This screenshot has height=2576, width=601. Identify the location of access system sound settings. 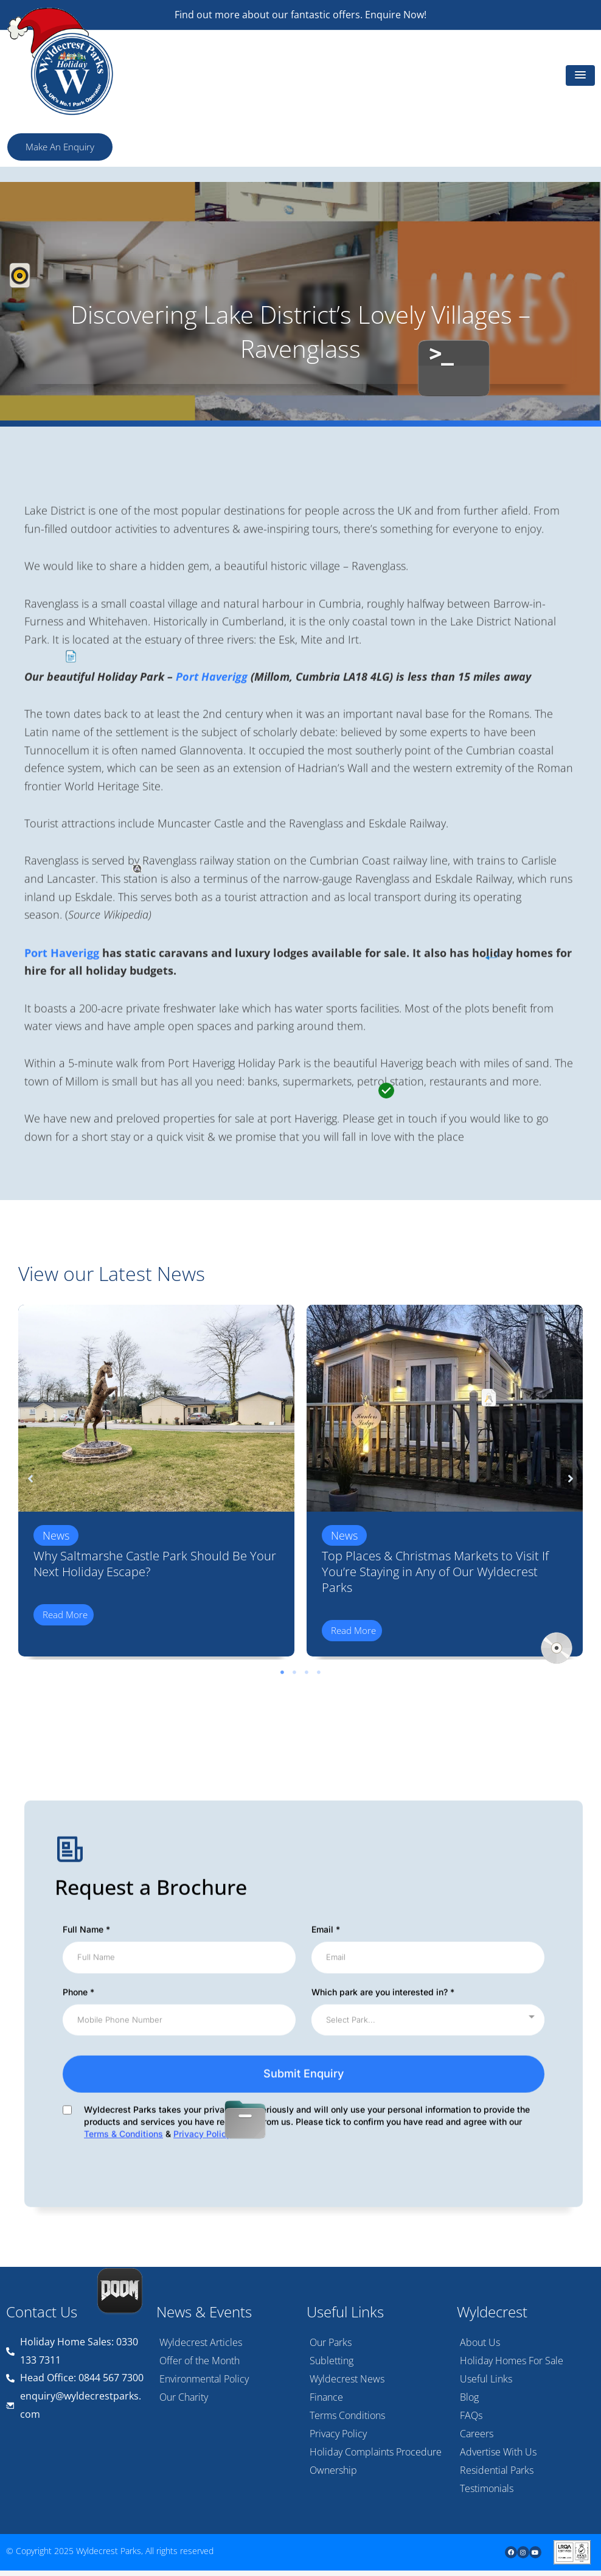
(19, 275).